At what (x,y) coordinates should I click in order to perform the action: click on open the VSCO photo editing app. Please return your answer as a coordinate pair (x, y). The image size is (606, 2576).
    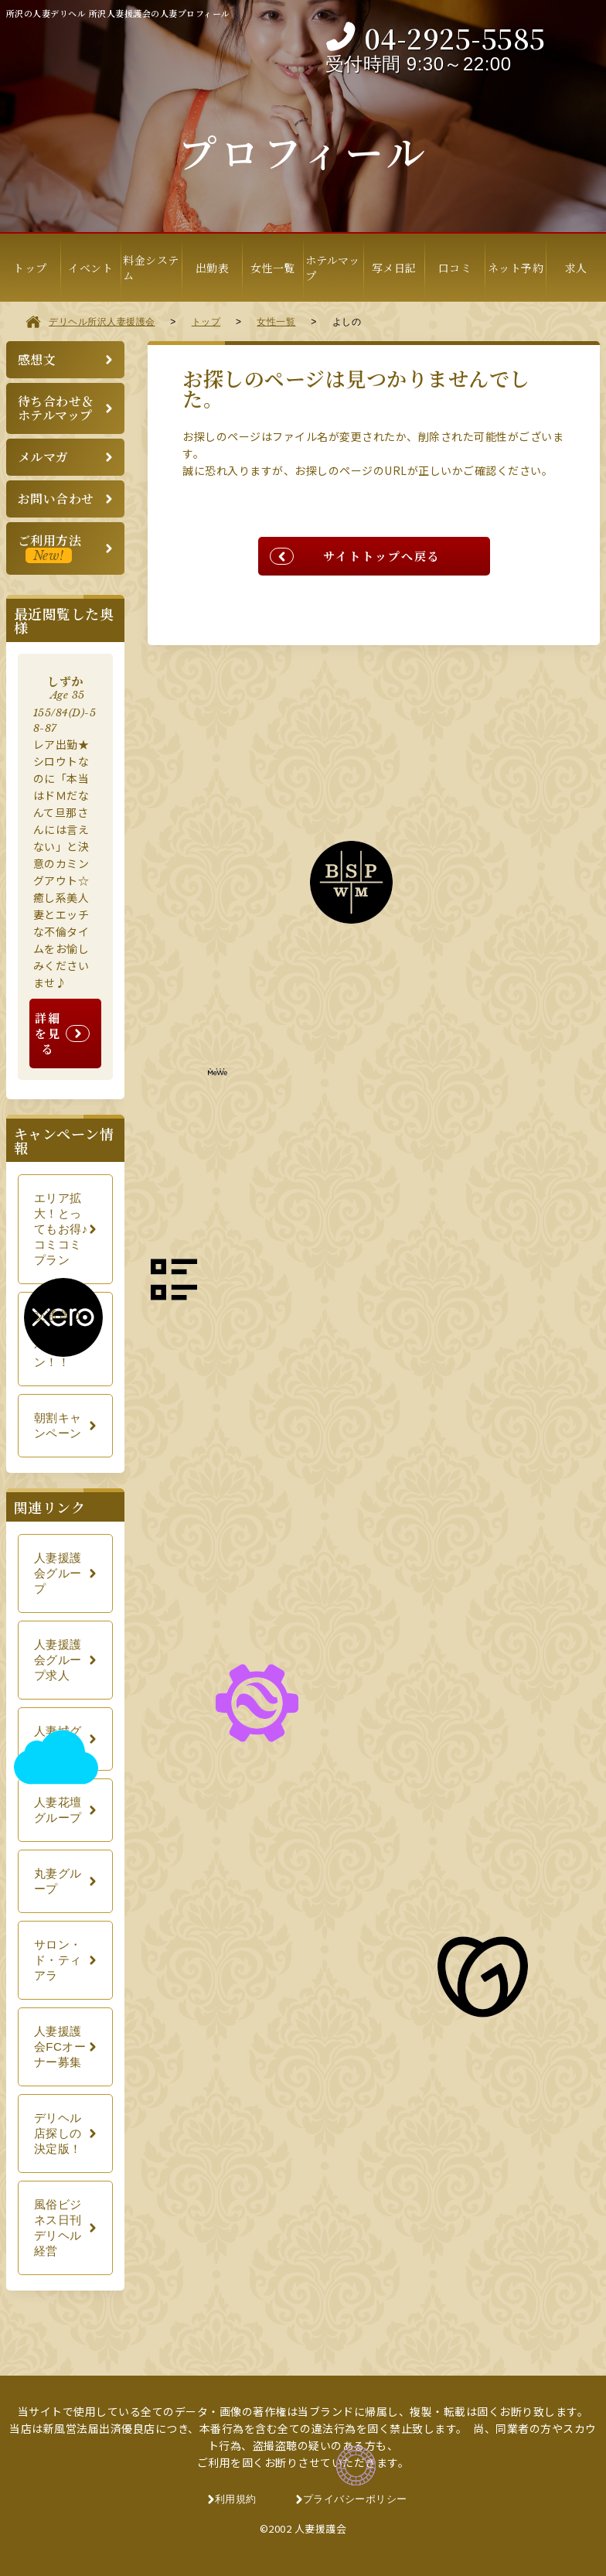
    Looking at the image, I should click on (356, 2465).